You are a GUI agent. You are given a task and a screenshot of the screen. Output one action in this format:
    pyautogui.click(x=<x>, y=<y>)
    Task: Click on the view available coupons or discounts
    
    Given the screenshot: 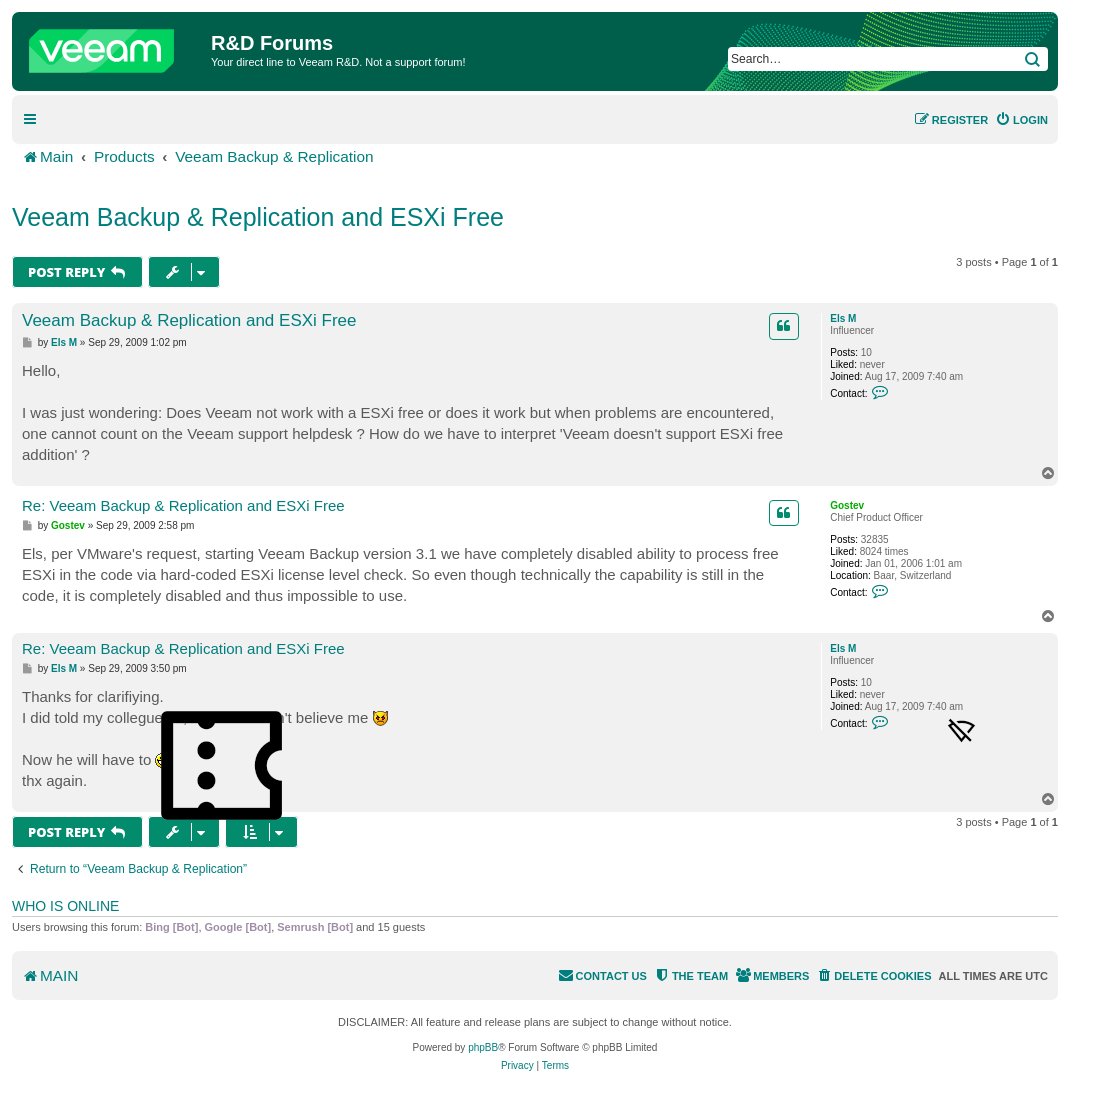 What is the action you would take?
    pyautogui.click(x=221, y=765)
    